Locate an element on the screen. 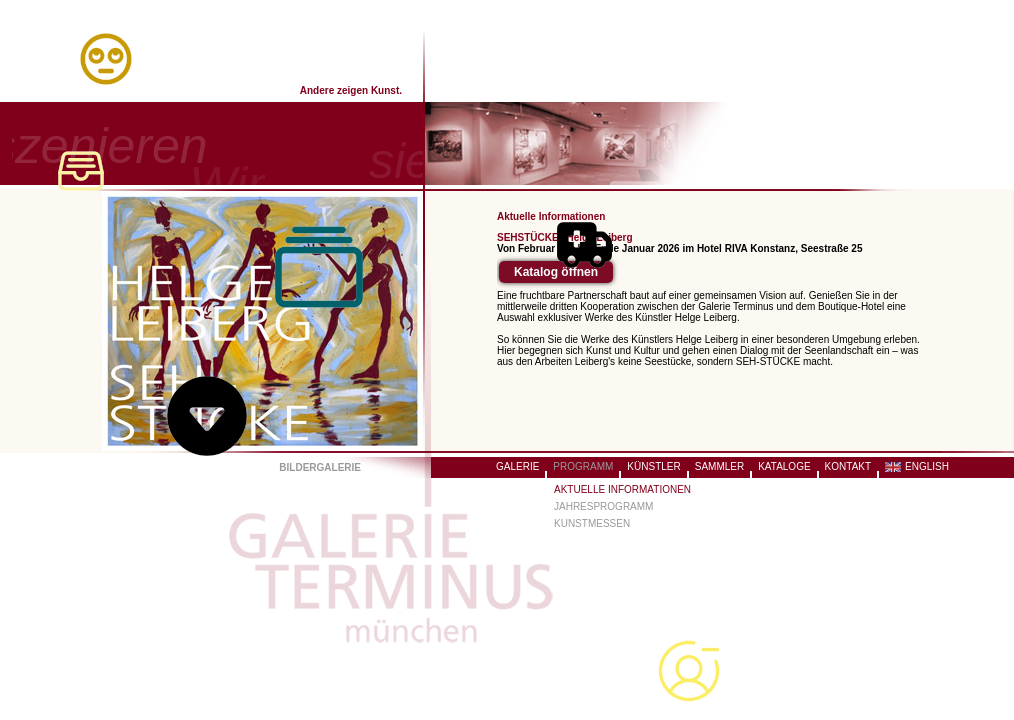  request emergency medical services is located at coordinates (584, 243).